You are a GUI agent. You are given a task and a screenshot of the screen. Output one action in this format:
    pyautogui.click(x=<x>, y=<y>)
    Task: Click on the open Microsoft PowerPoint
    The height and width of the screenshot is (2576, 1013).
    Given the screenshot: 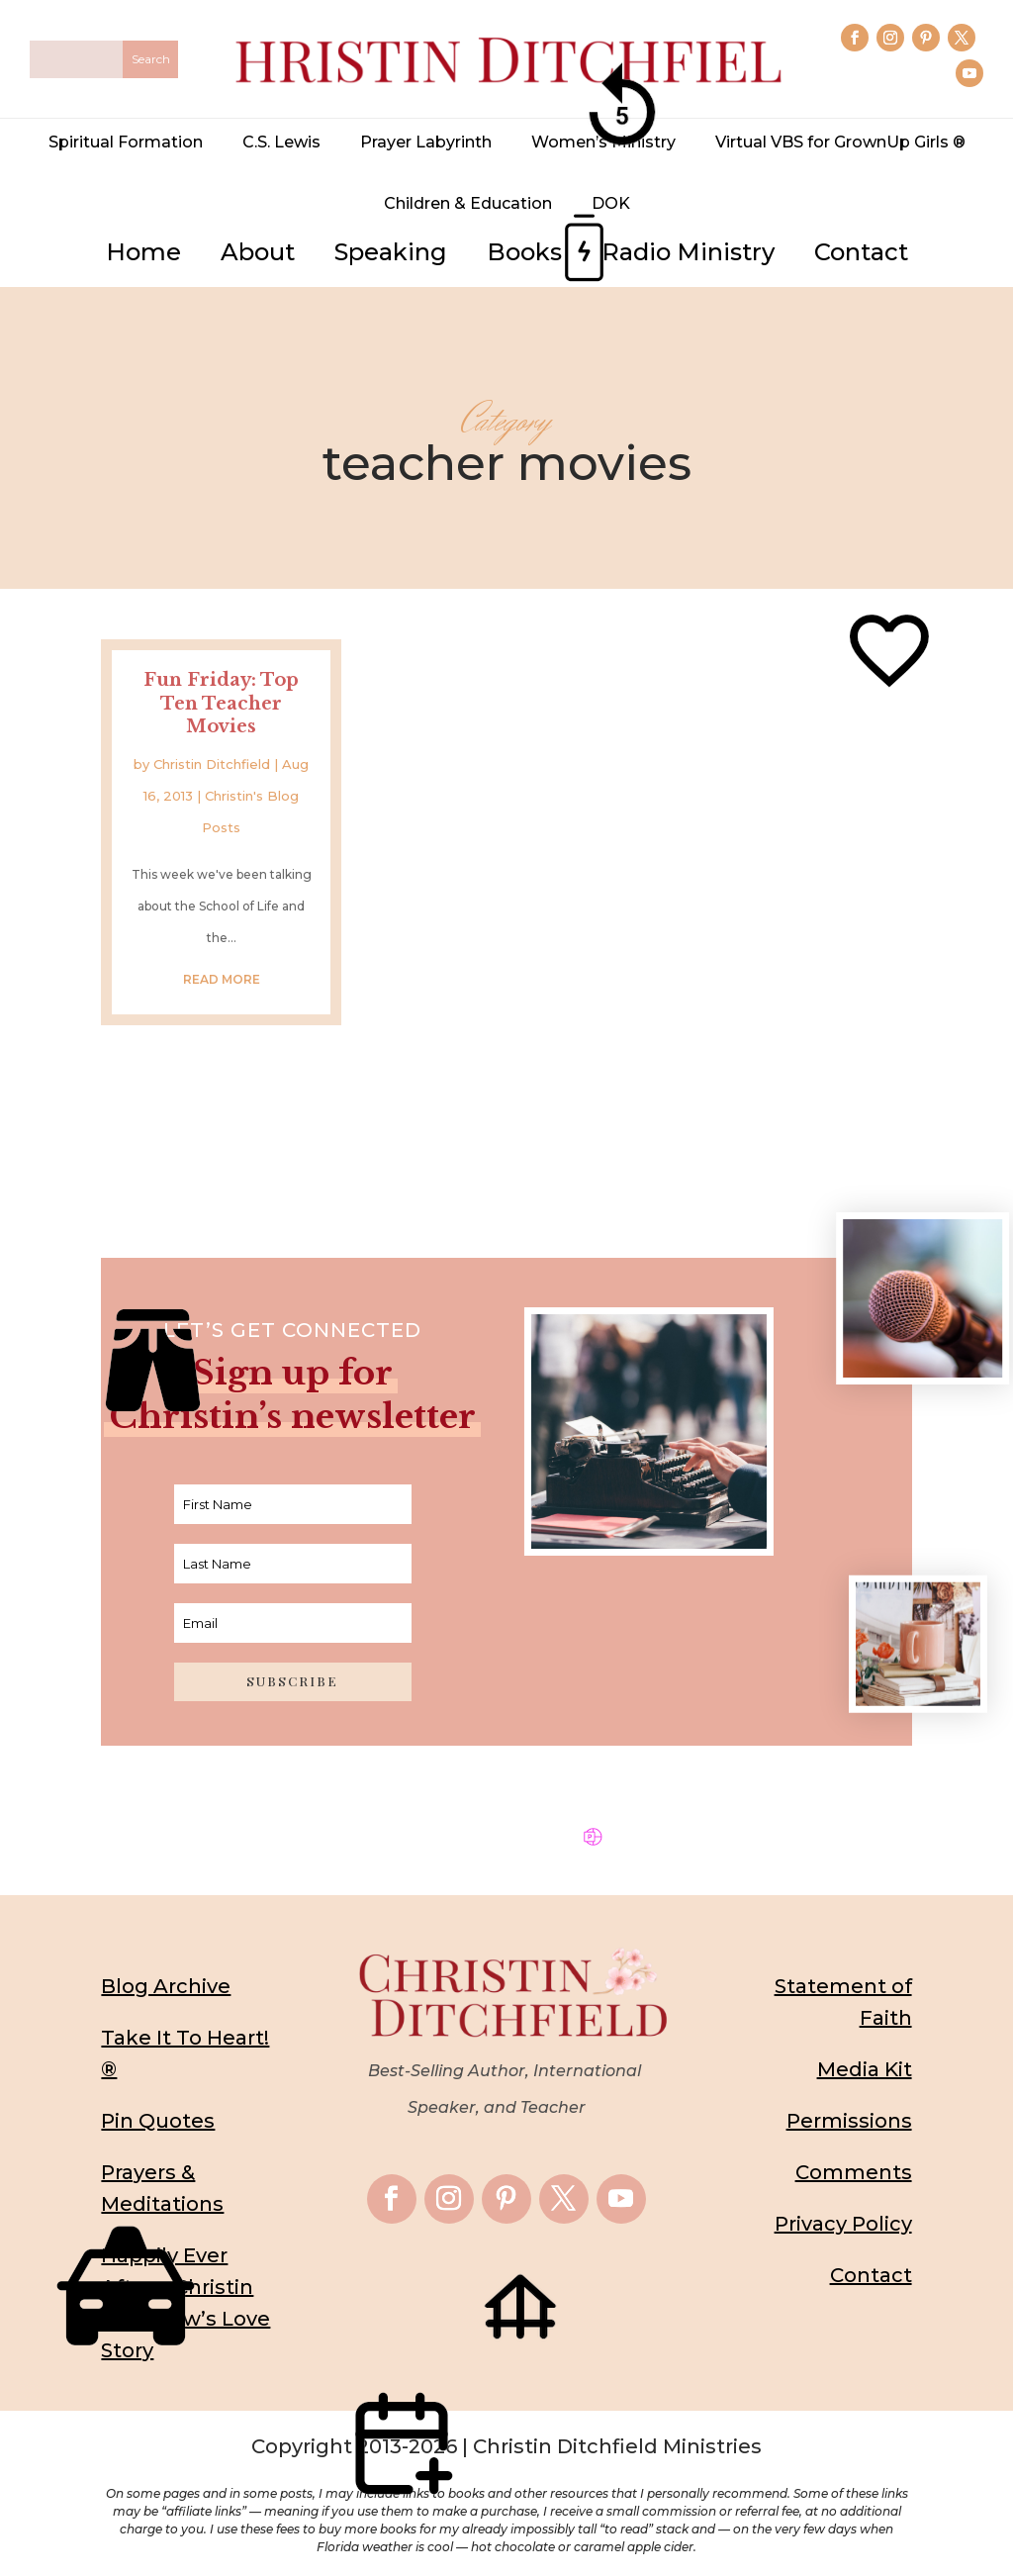 What is the action you would take?
    pyautogui.click(x=593, y=1837)
    